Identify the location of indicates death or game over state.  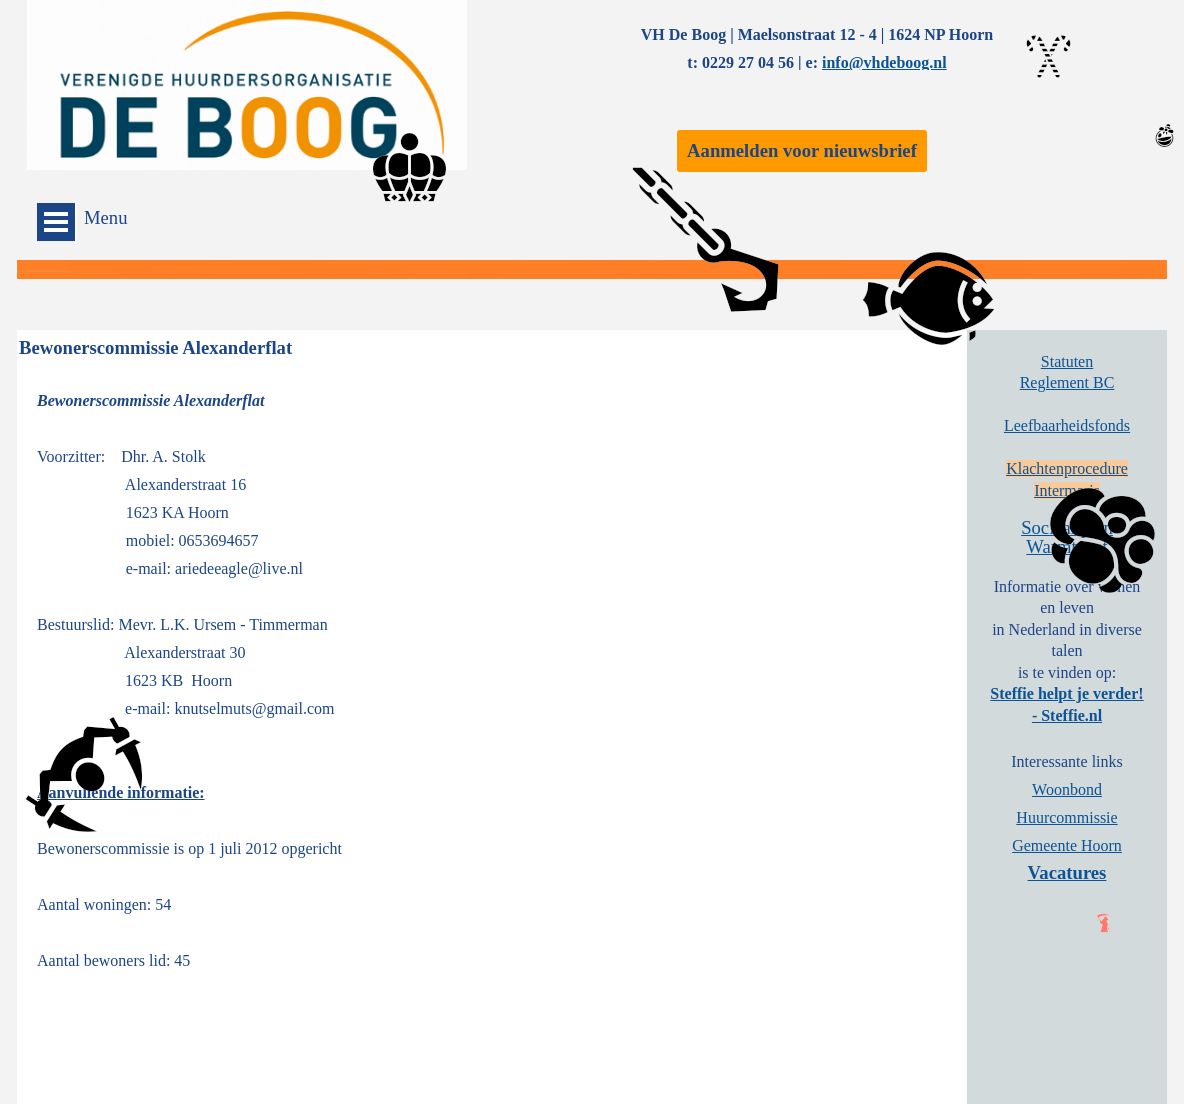
(1104, 923).